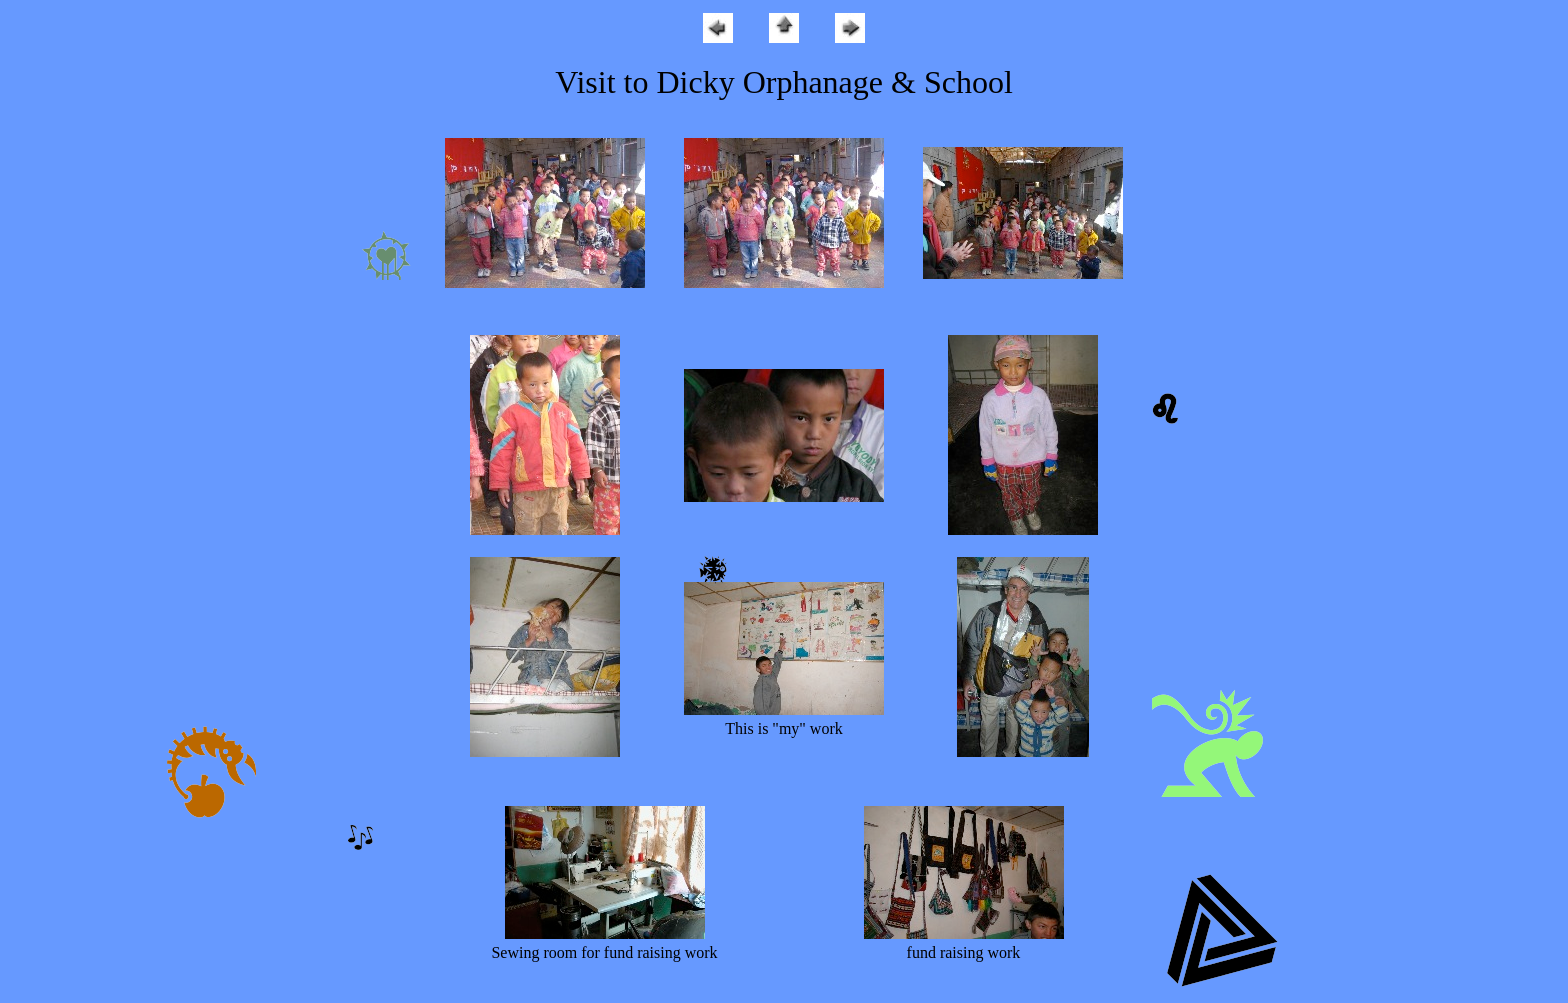 The width and height of the screenshot is (1568, 1003). Describe the element at coordinates (1221, 930) in the screenshot. I see `indicates an impossible object or paradox concept` at that location.